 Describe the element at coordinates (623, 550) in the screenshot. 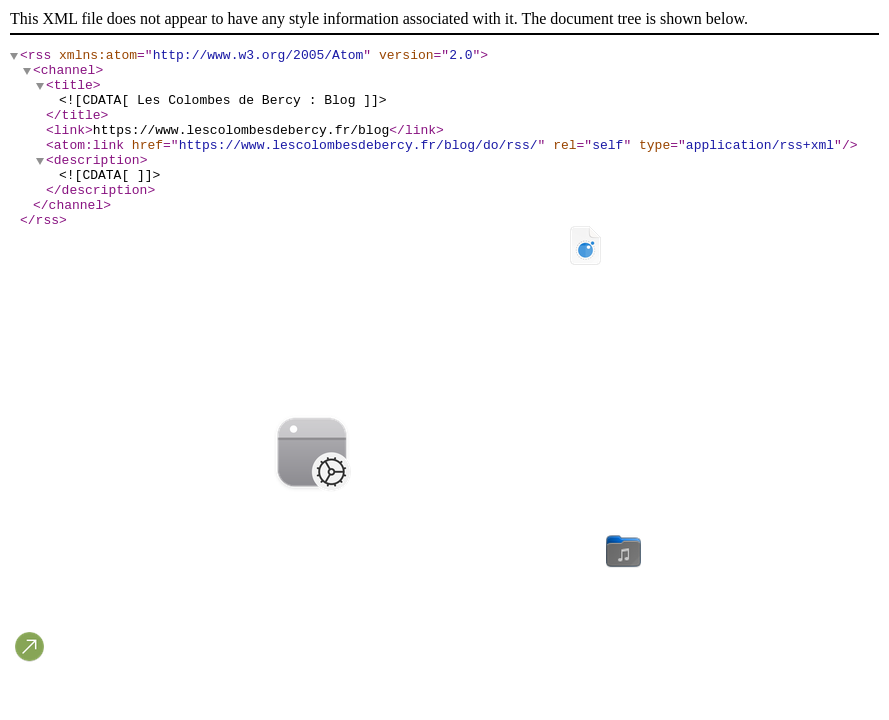

I see `open your music folder` at that location.